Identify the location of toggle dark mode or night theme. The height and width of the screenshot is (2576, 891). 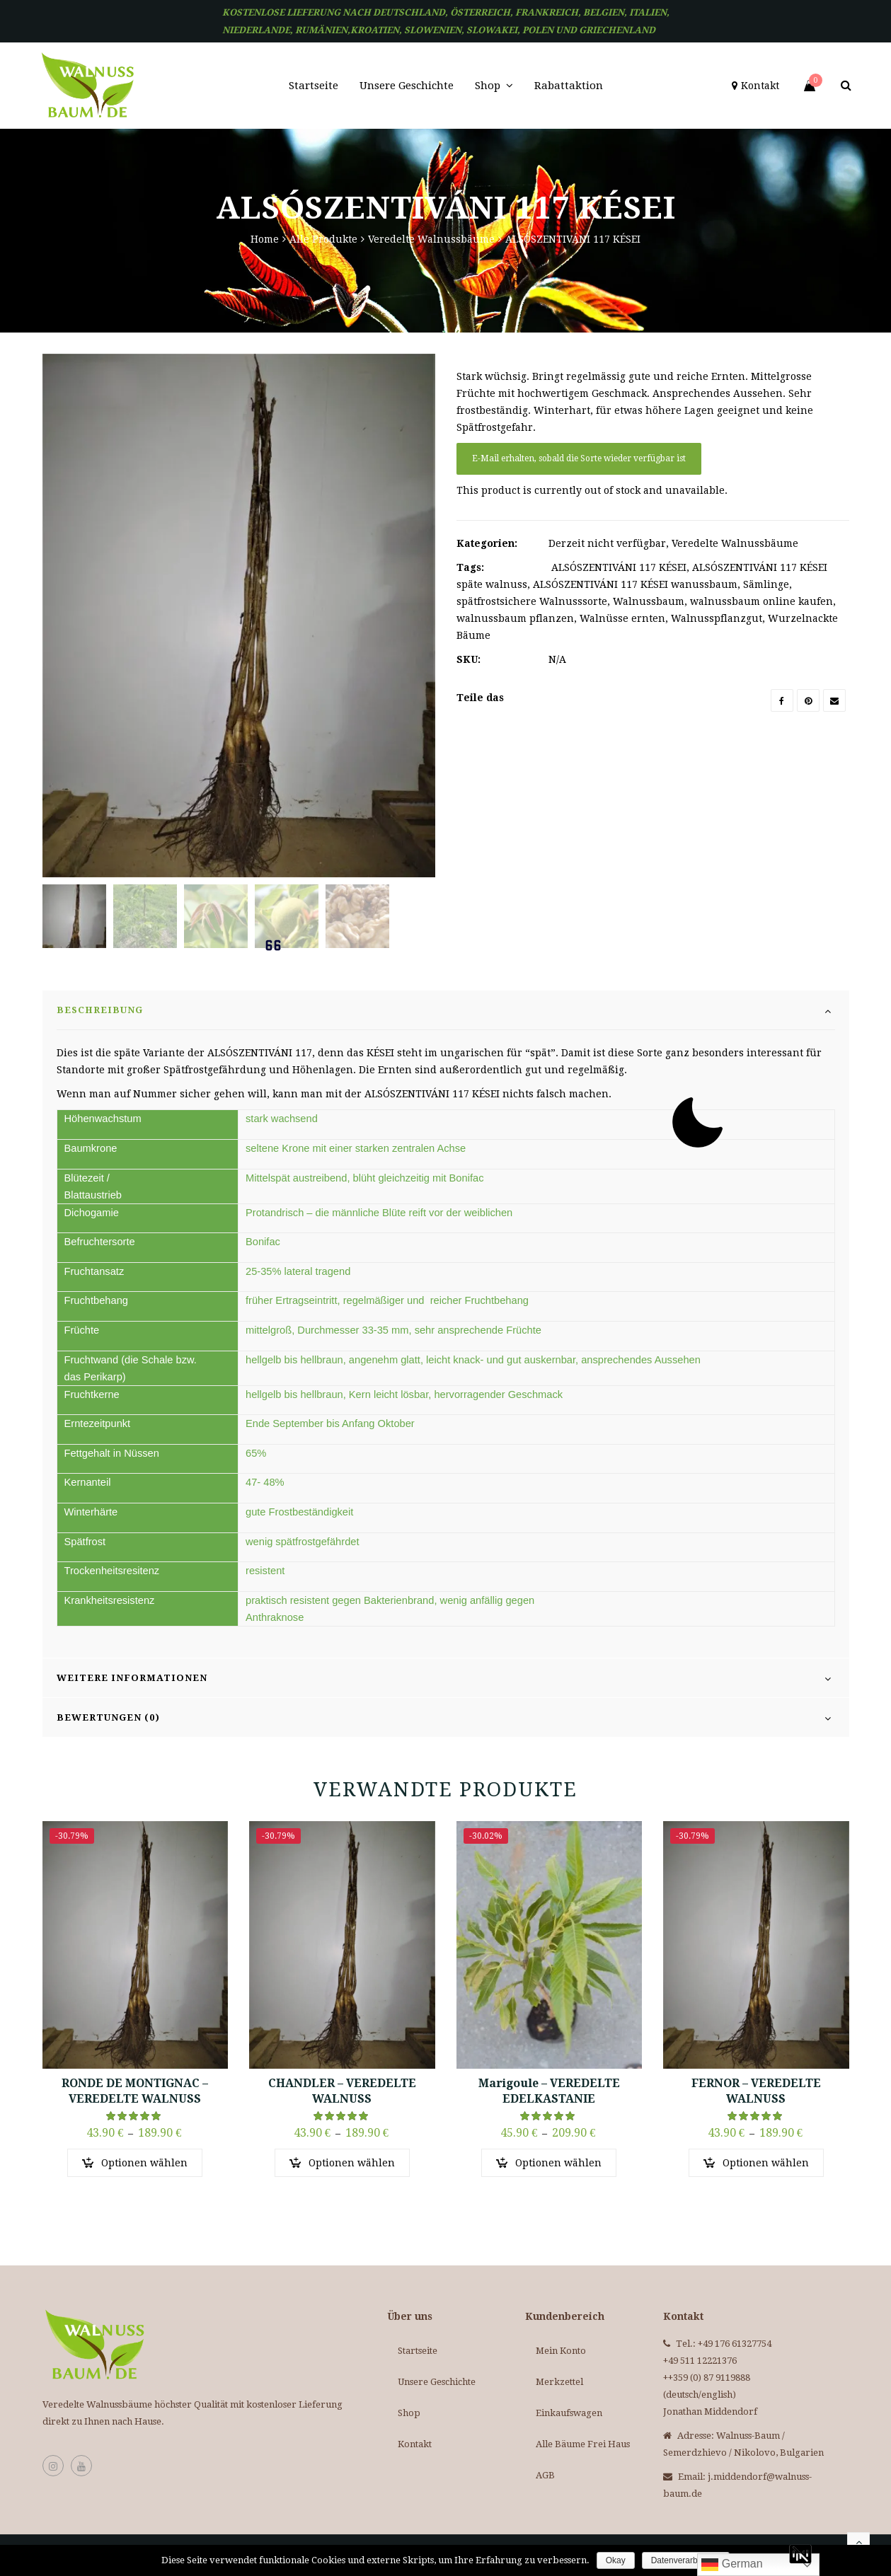
(696, 1124).